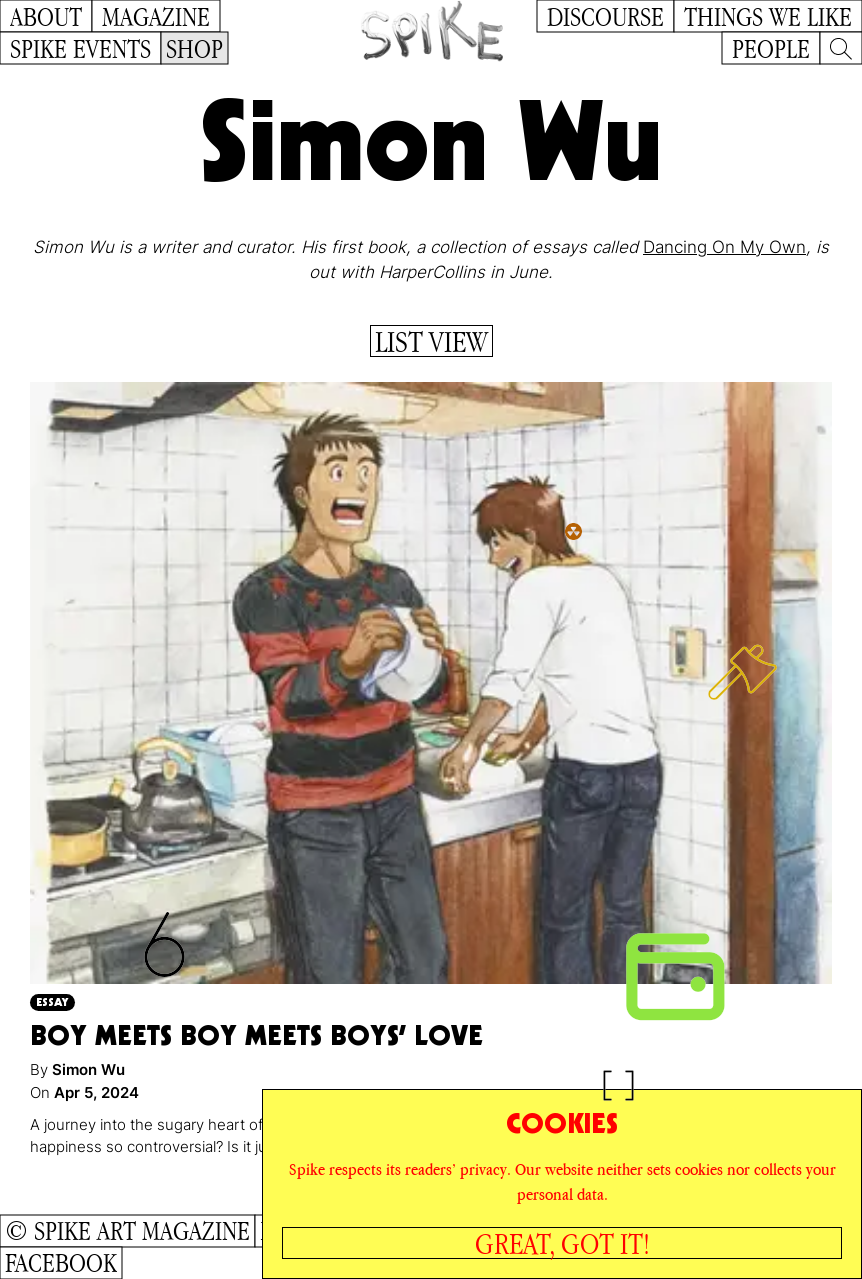 The image size is (862, 1279). What do you see at coordinates (673, 980) in the screenshot?
I see `access your wallet or payment methods` at bounding box center [673, 980].